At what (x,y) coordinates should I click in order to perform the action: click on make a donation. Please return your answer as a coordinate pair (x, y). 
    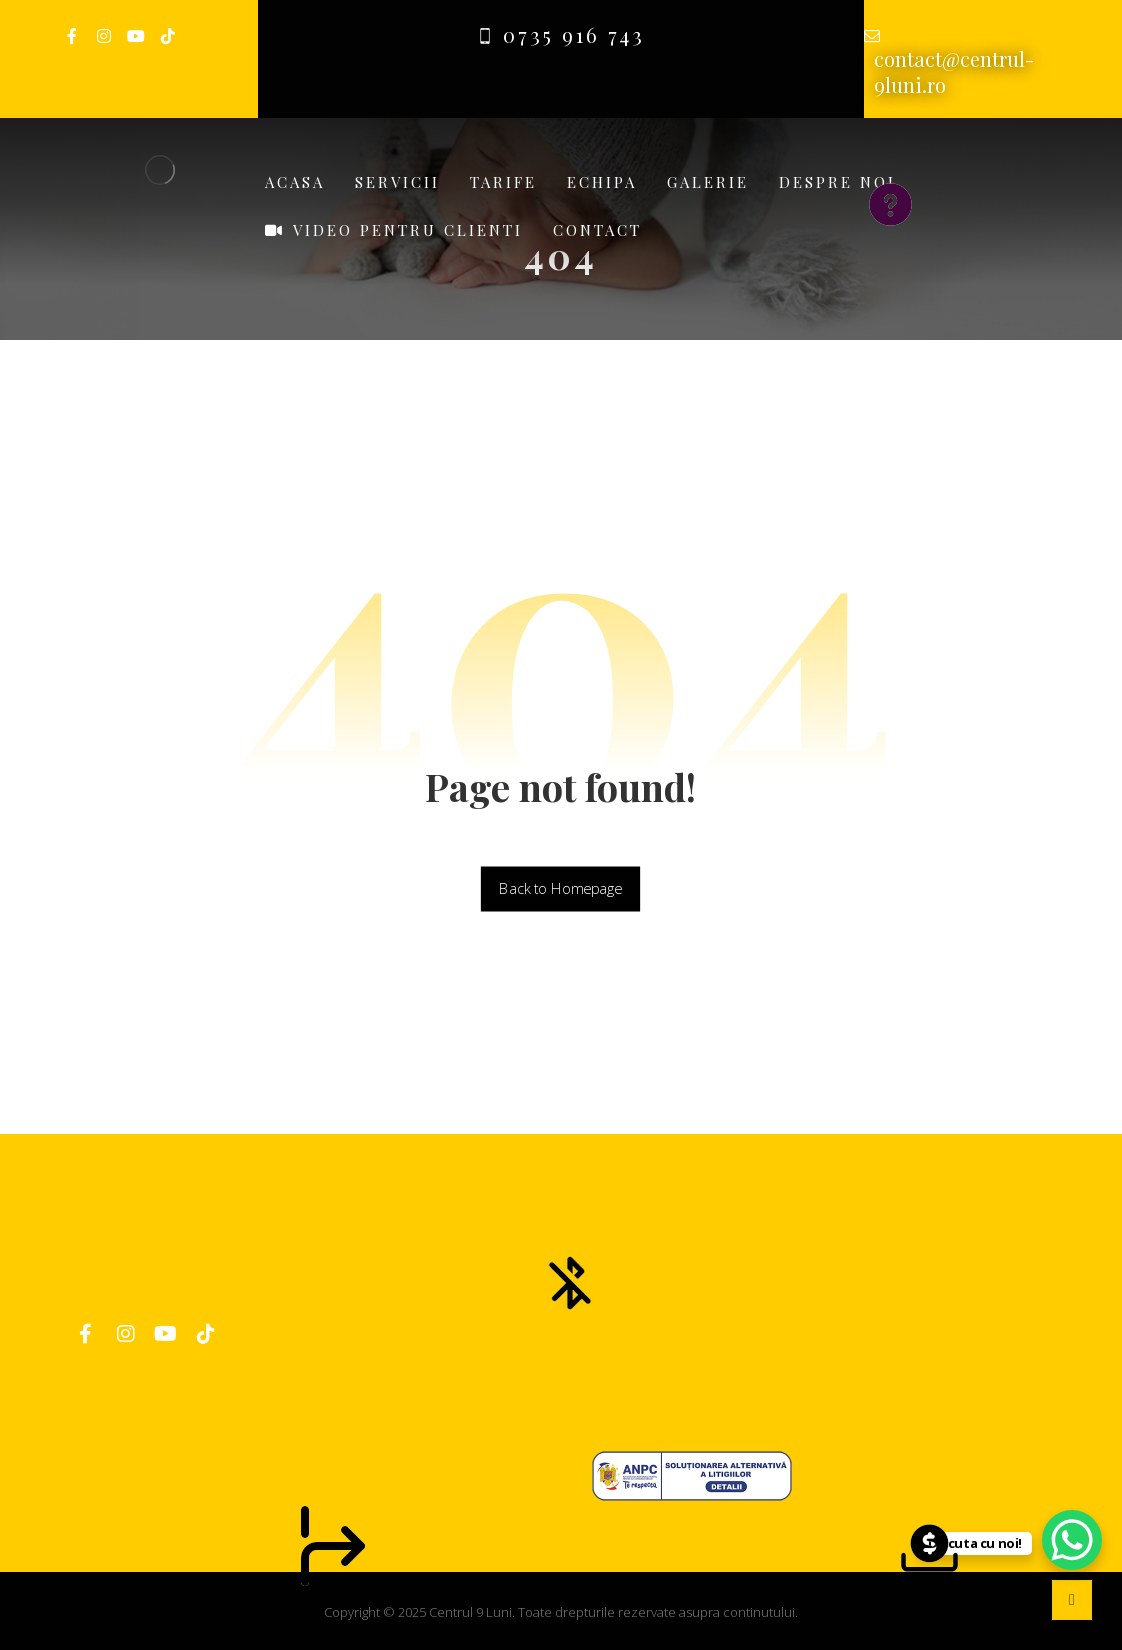
    Looking at the image, I should click on (929, 1546).